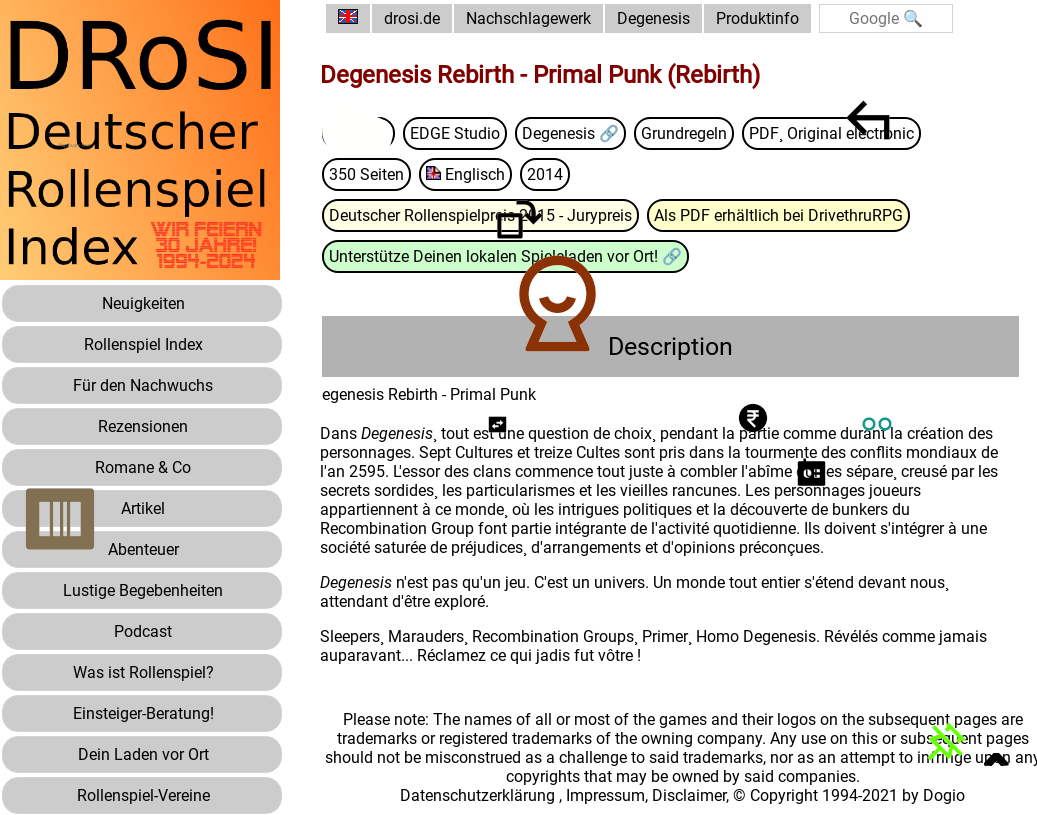 Image resolution: width=1037 pixels, height=815 pixels. I want to click on access radio or audio streaming, so click(811, 473).